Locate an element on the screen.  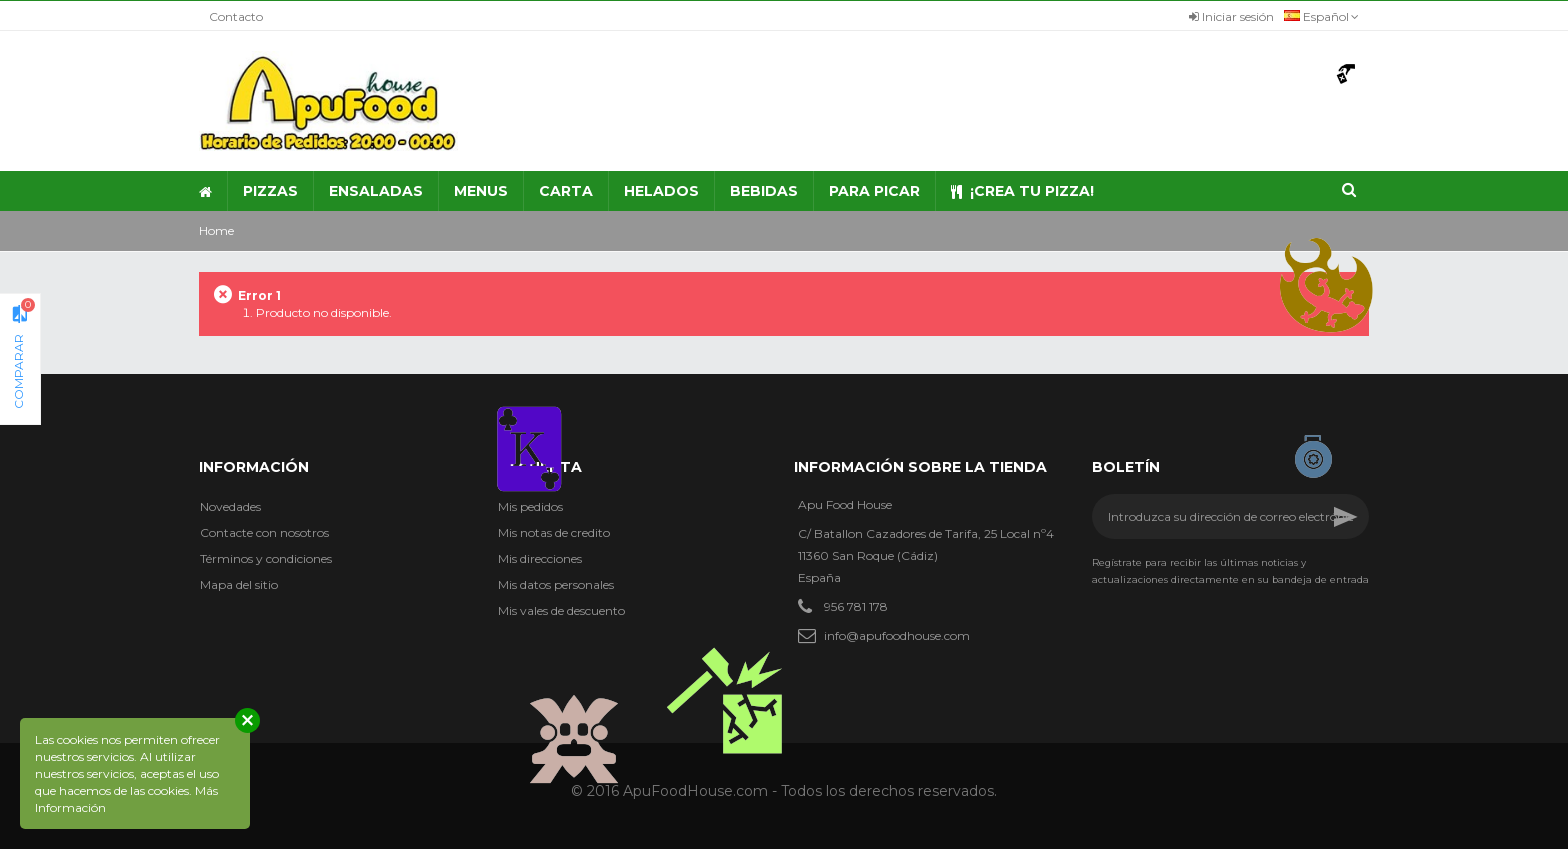
fire element or flame-type creature in a game is located at coordinates (1324, 284).